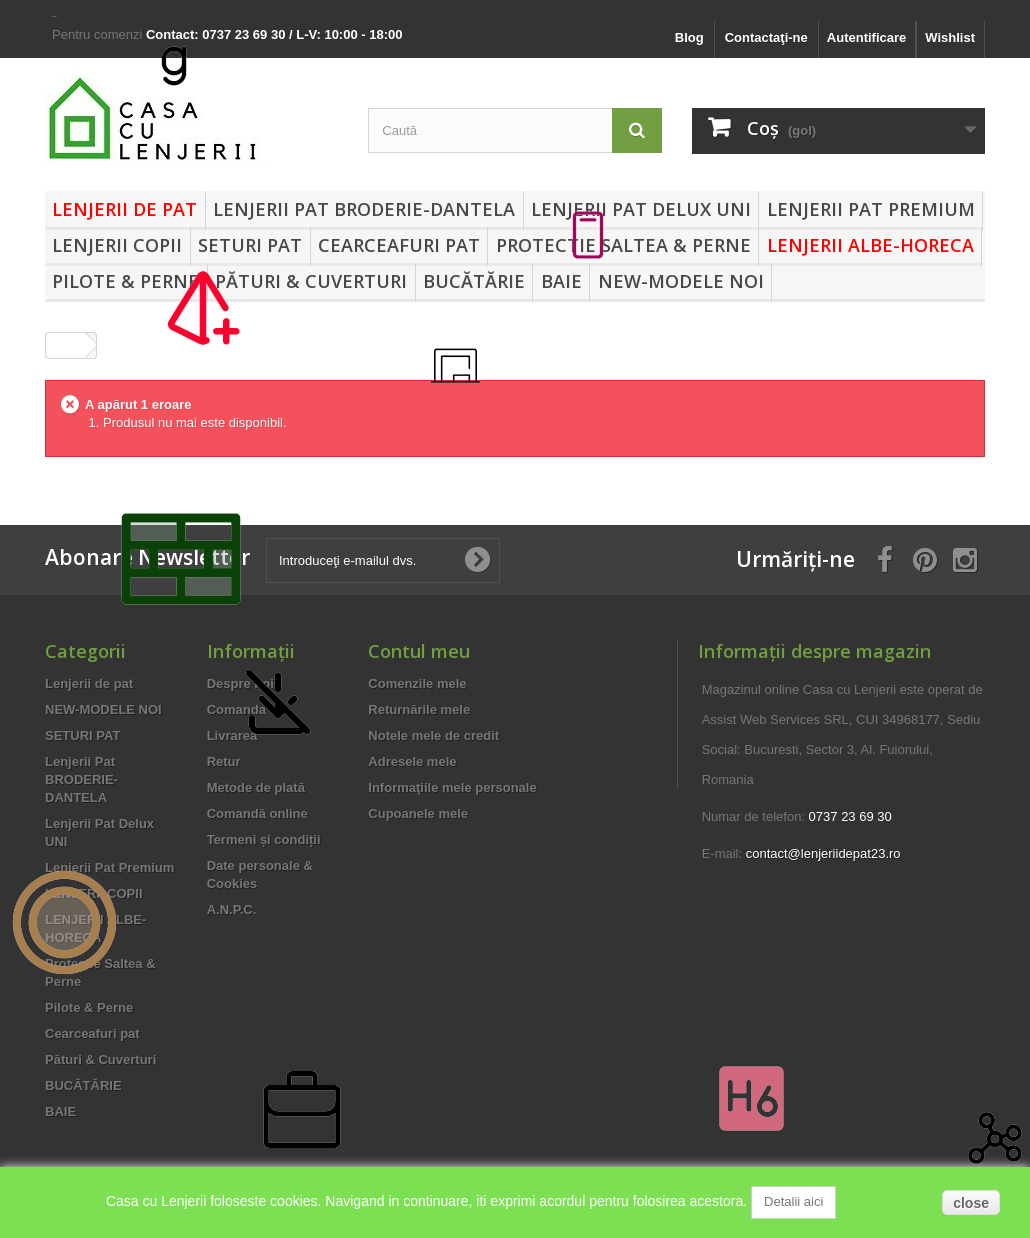  What do you see at coordinates (588, 235) in the screenshot?
I see `access device speaker settings` at bounding box center [588, 235].